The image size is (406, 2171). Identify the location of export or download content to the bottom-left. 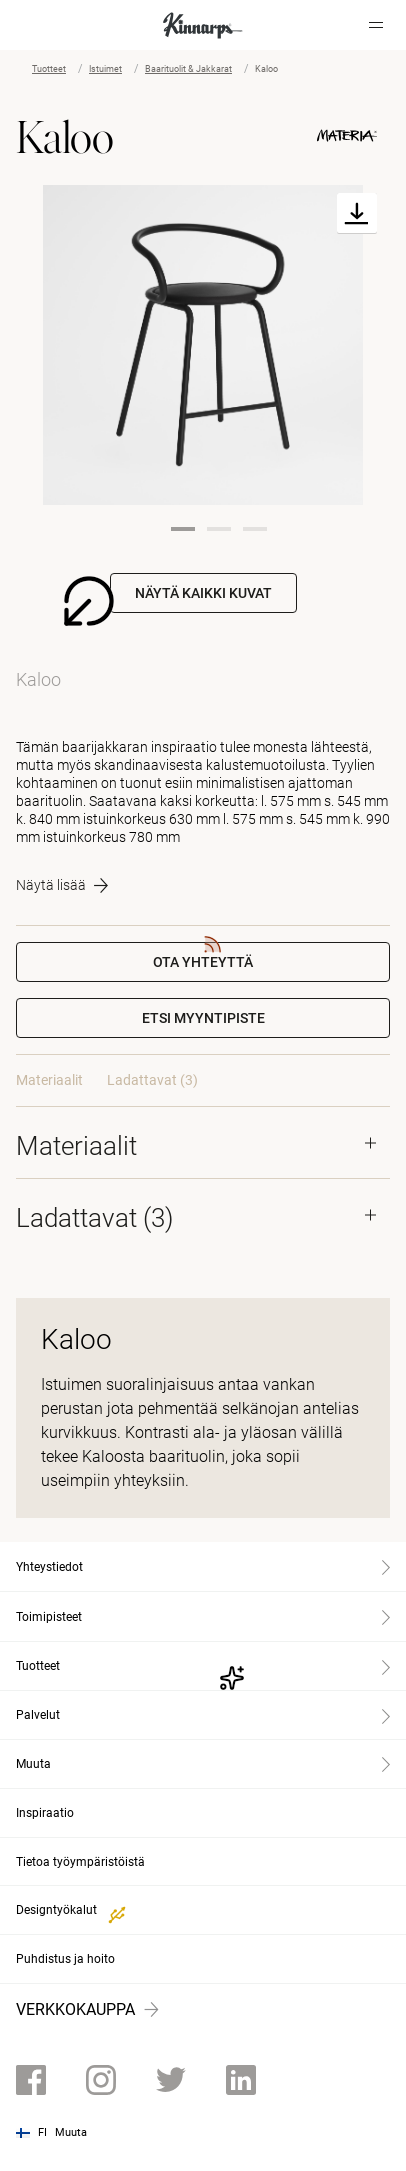
(89, 601).